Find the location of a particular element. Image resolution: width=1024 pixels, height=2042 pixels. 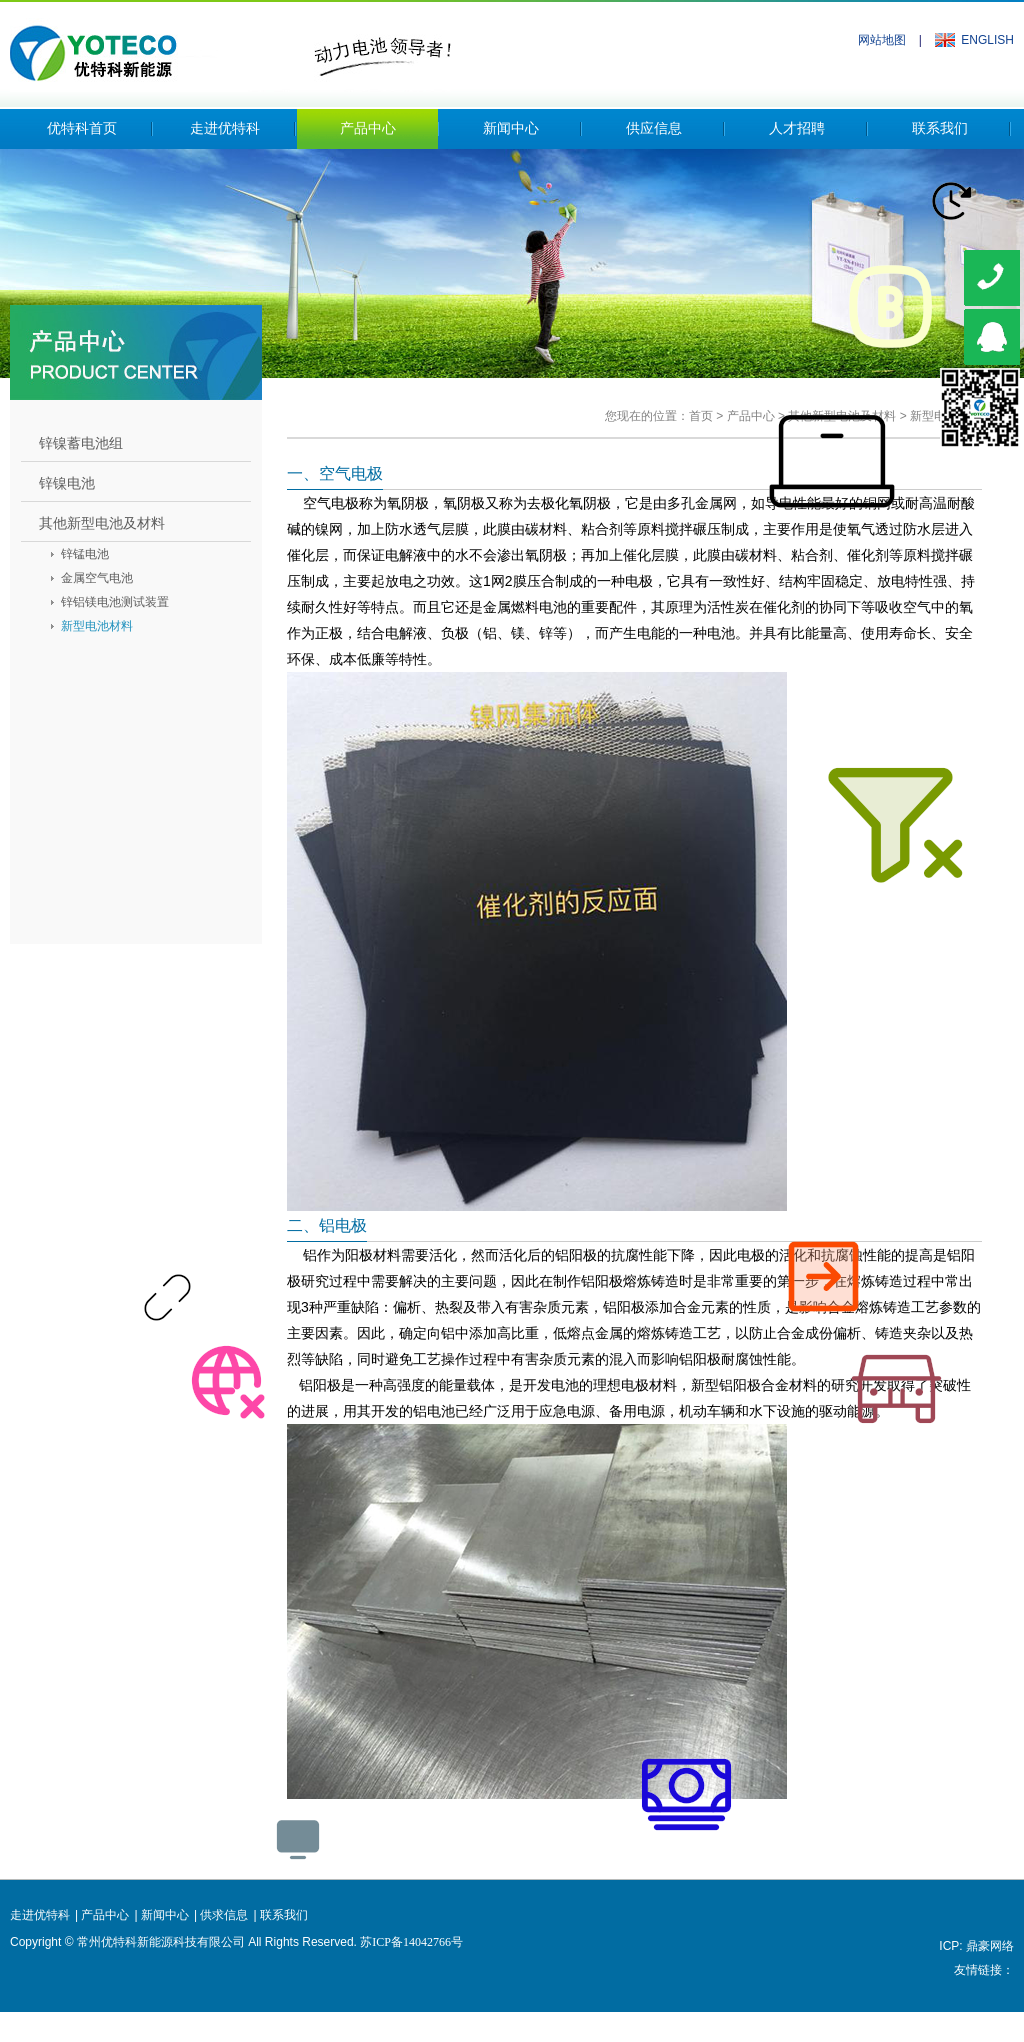

switch to desktop view is located at coordinates (832, 459).